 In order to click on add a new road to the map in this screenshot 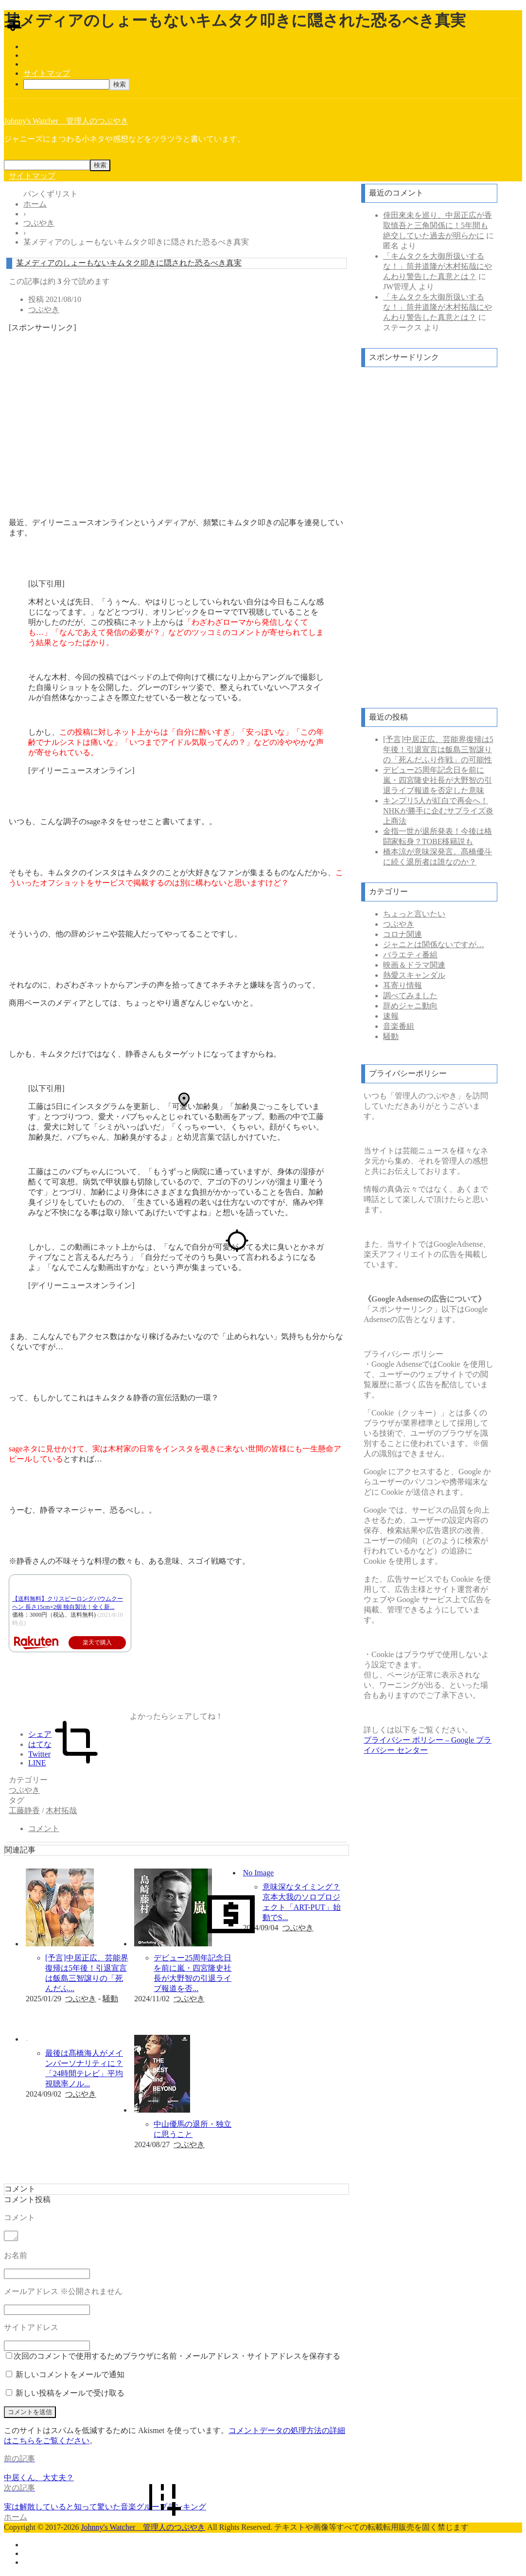, I will do `click(162, 2497)`.